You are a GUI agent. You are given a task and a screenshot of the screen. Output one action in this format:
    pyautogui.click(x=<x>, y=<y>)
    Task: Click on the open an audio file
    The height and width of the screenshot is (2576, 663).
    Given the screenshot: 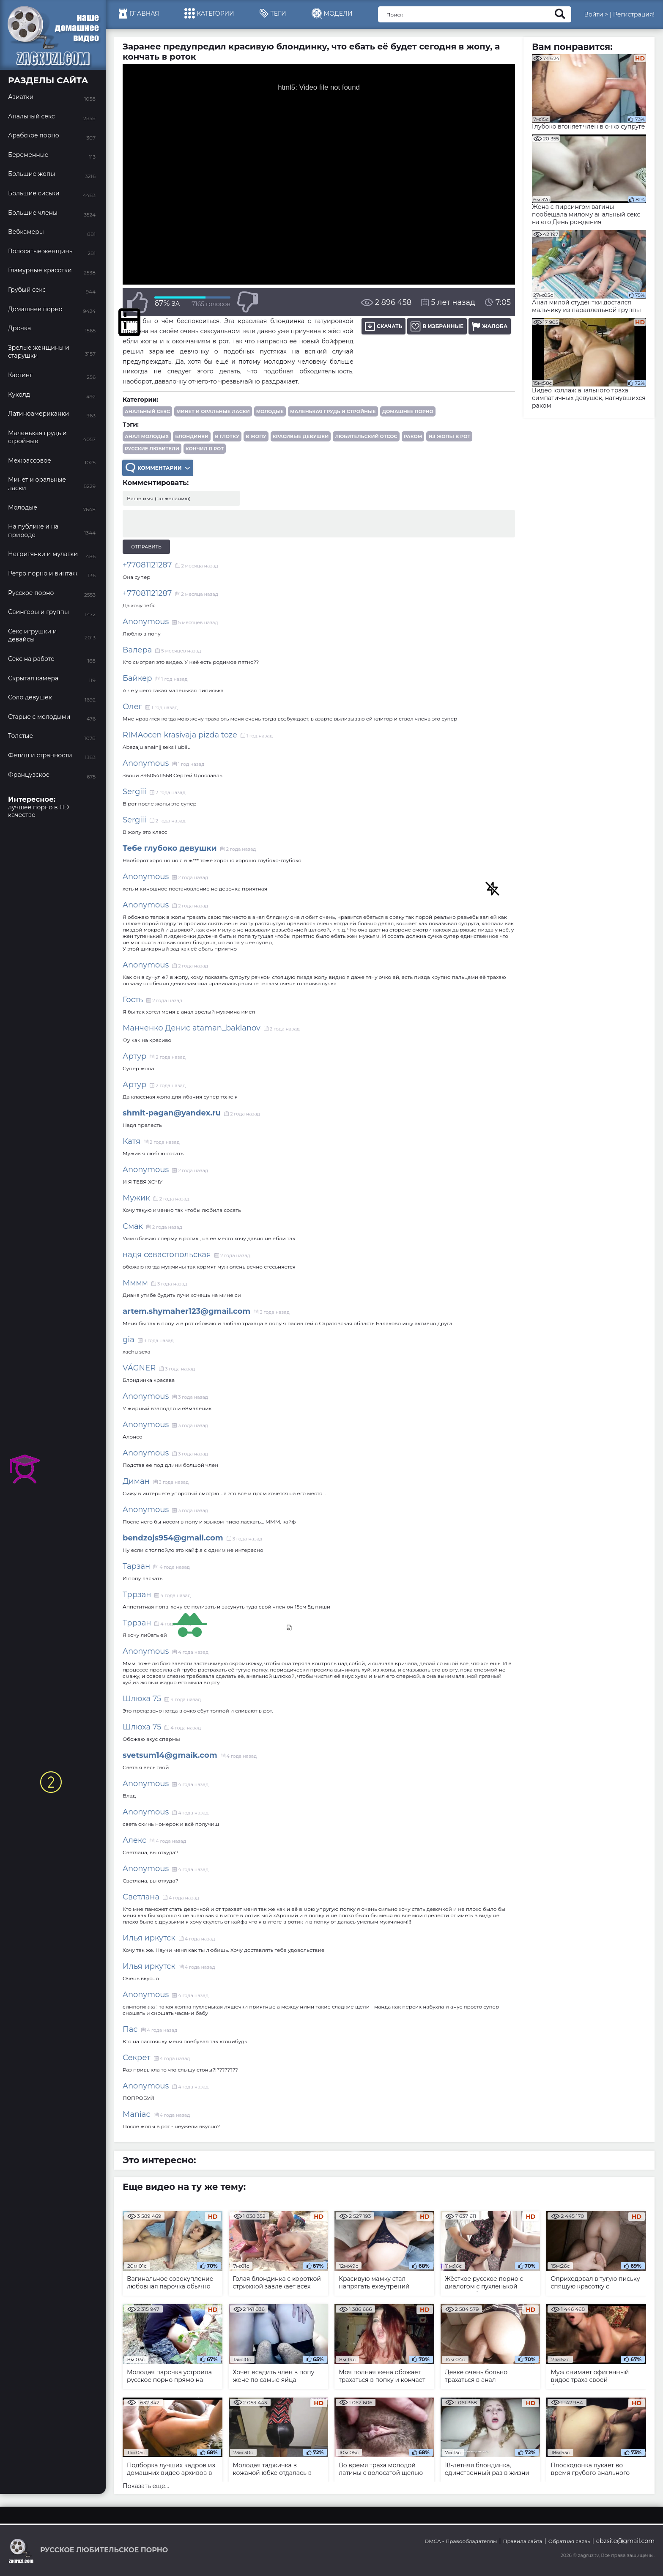 What is the action you would take?
    pyautogui.click(x=289, y=1628)
    